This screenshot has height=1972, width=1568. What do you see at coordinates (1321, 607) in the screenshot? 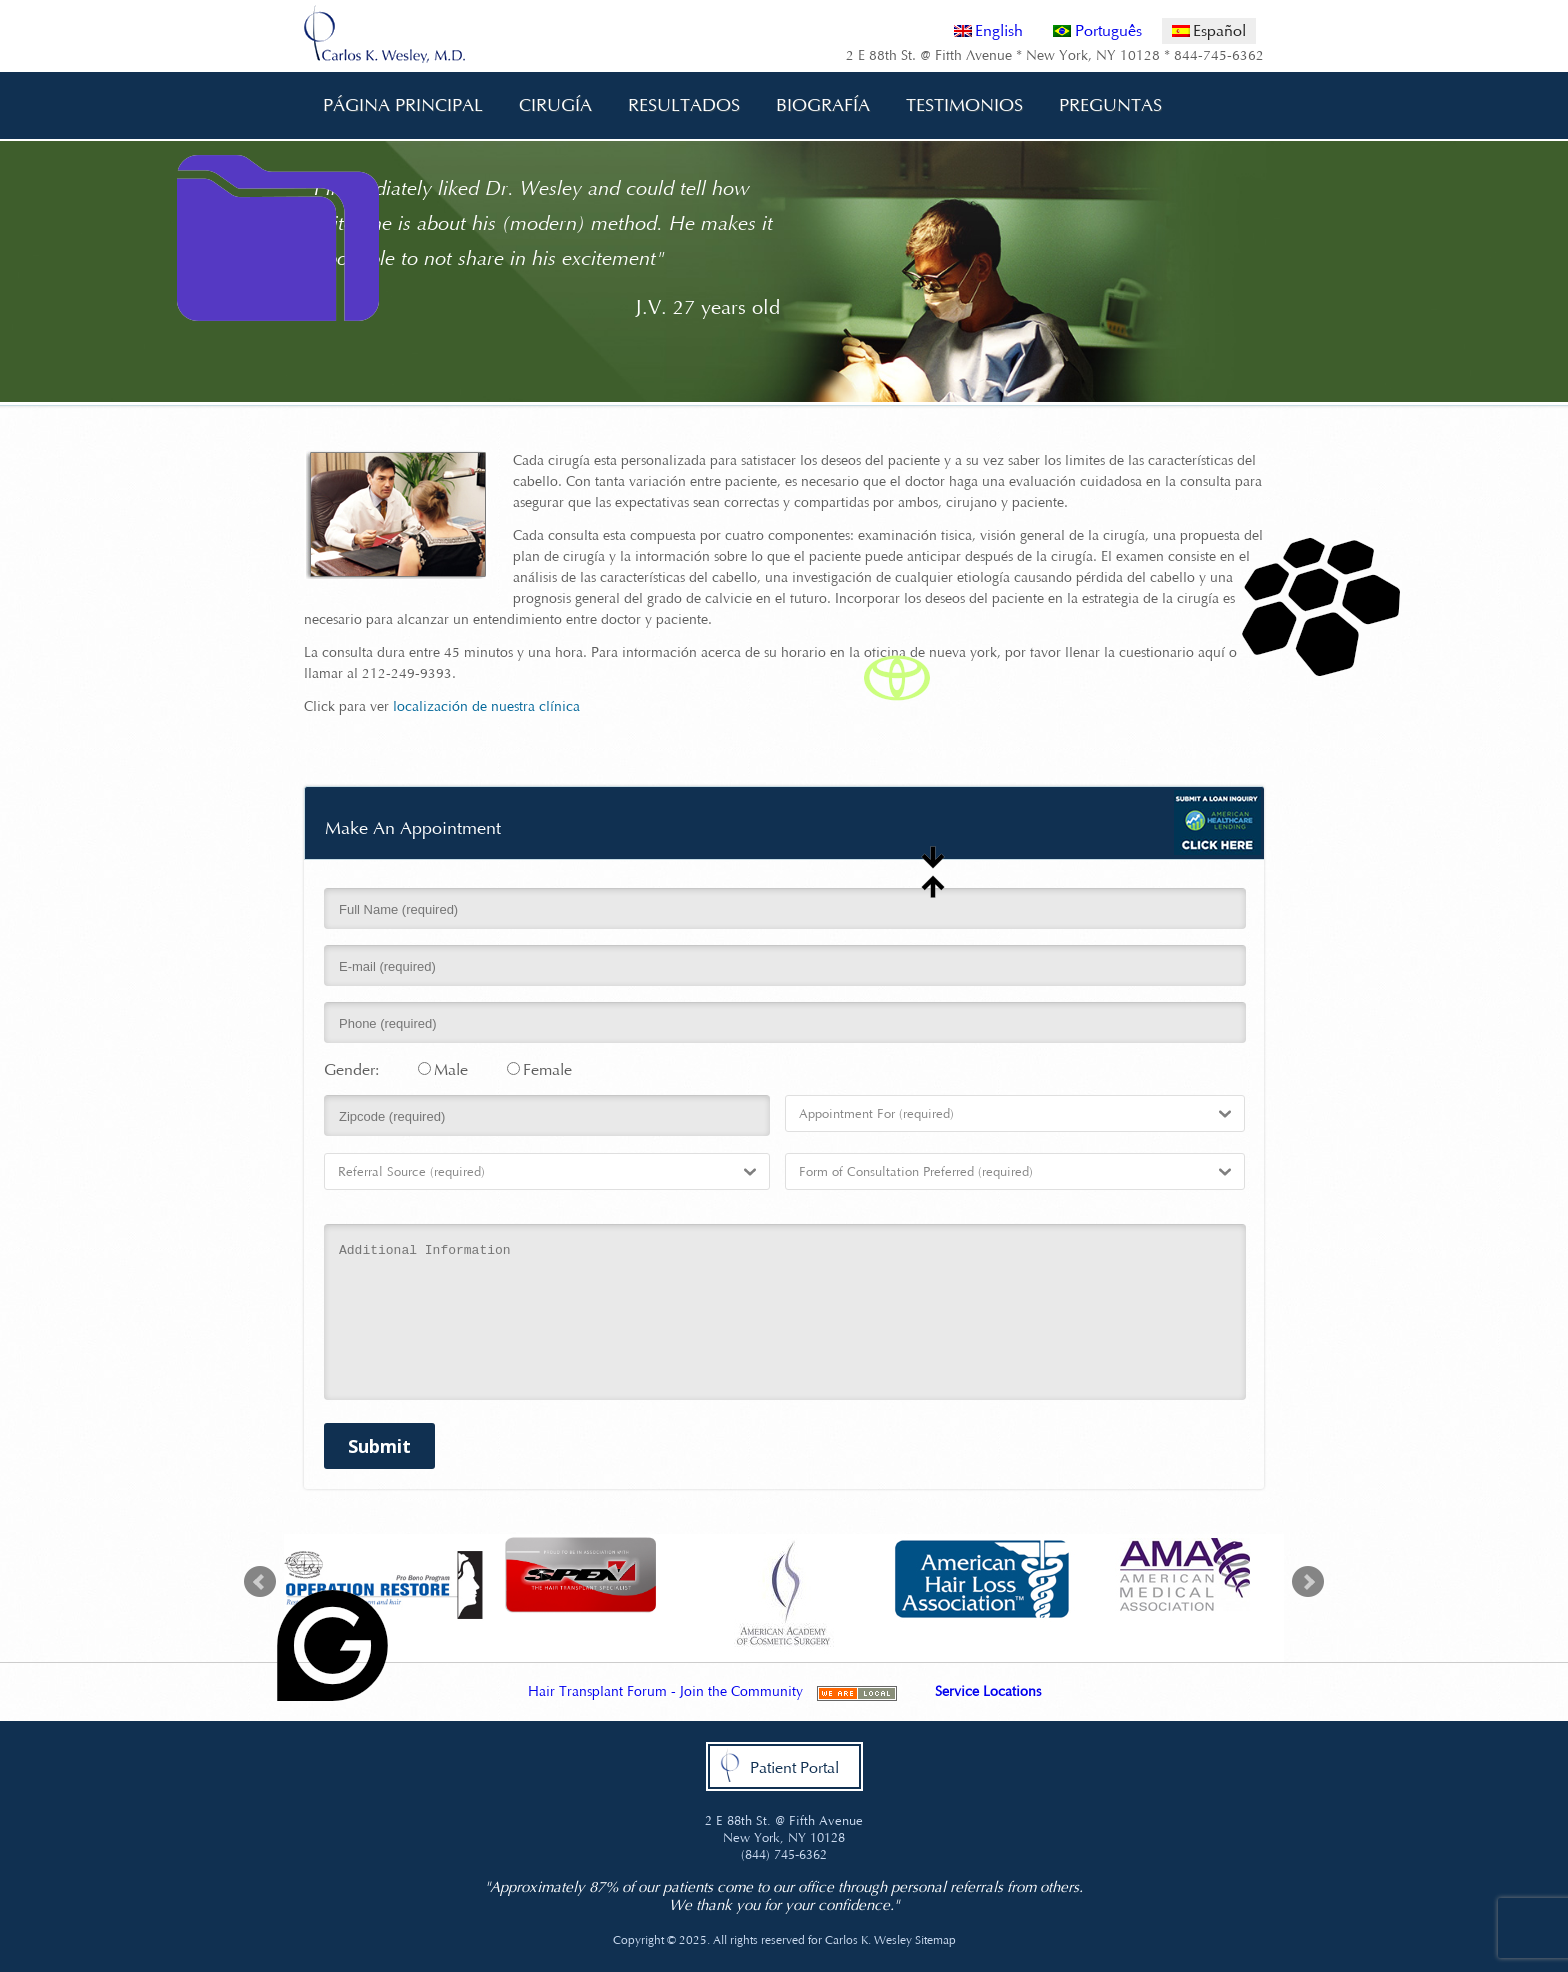
I see `H3 geospatial indexing system logo` at bounding box center [1321, 607].